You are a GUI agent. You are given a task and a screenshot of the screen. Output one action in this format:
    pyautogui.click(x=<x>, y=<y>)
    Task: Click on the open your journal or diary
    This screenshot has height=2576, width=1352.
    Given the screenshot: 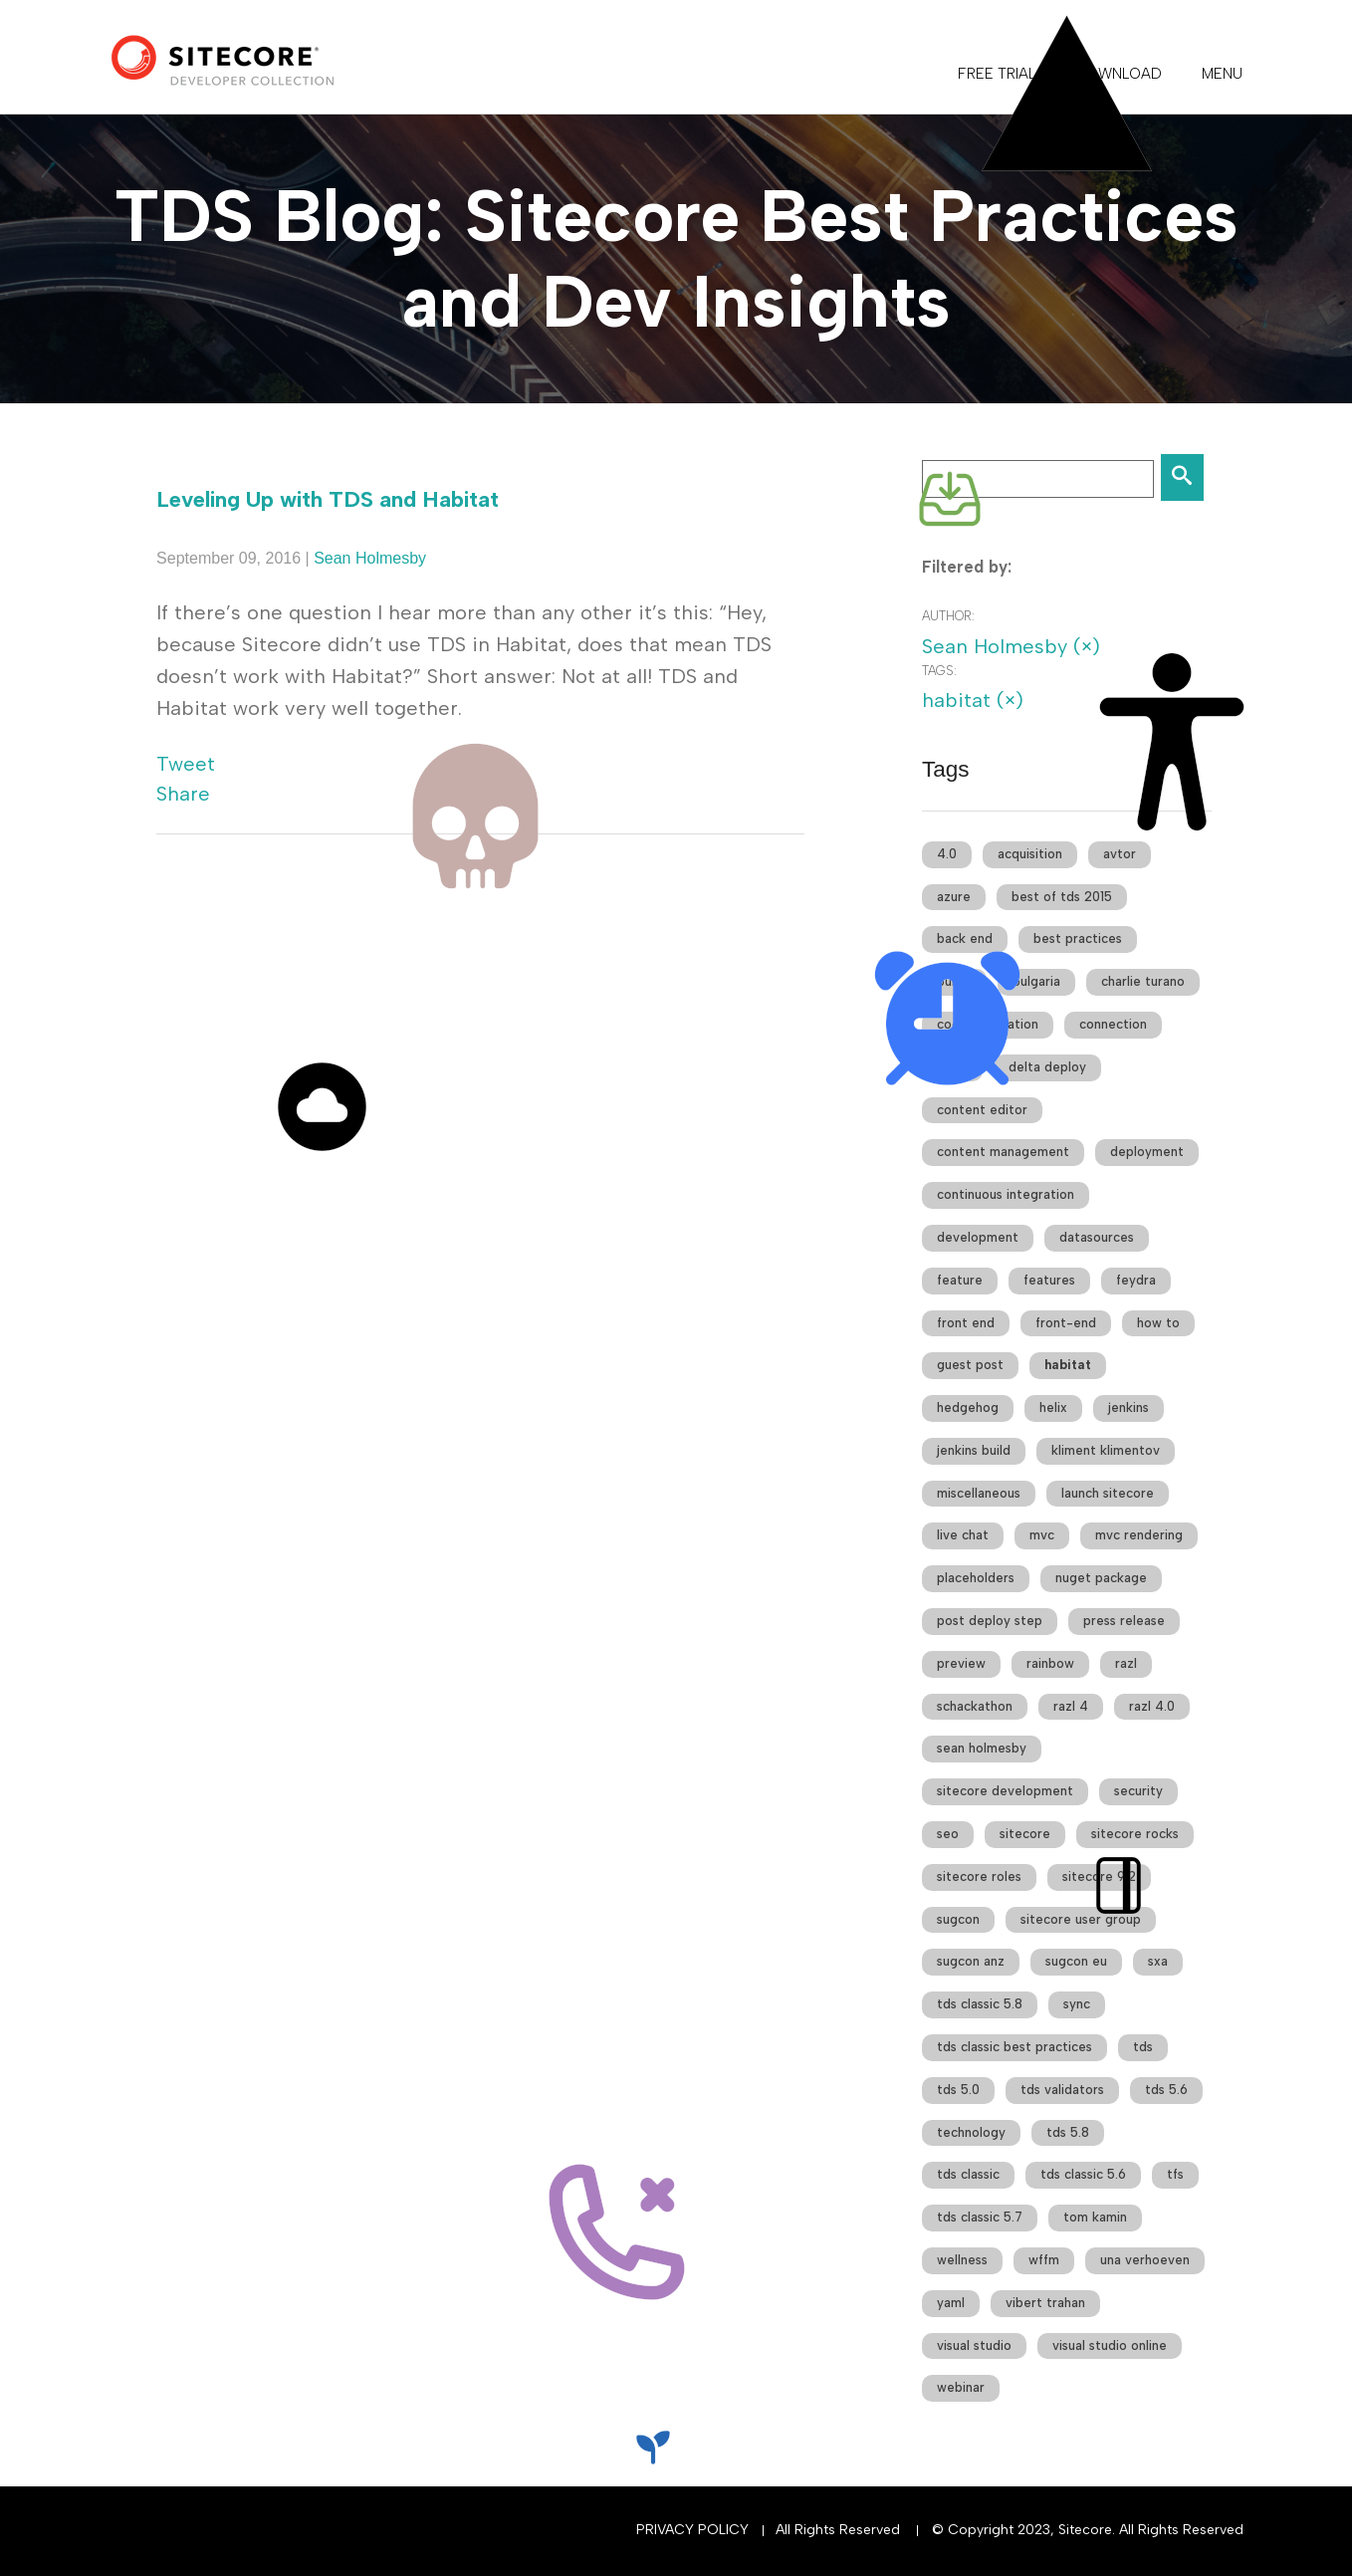 What is the action you would take?
    pyautogui.click(x=1118, y=1885)
    